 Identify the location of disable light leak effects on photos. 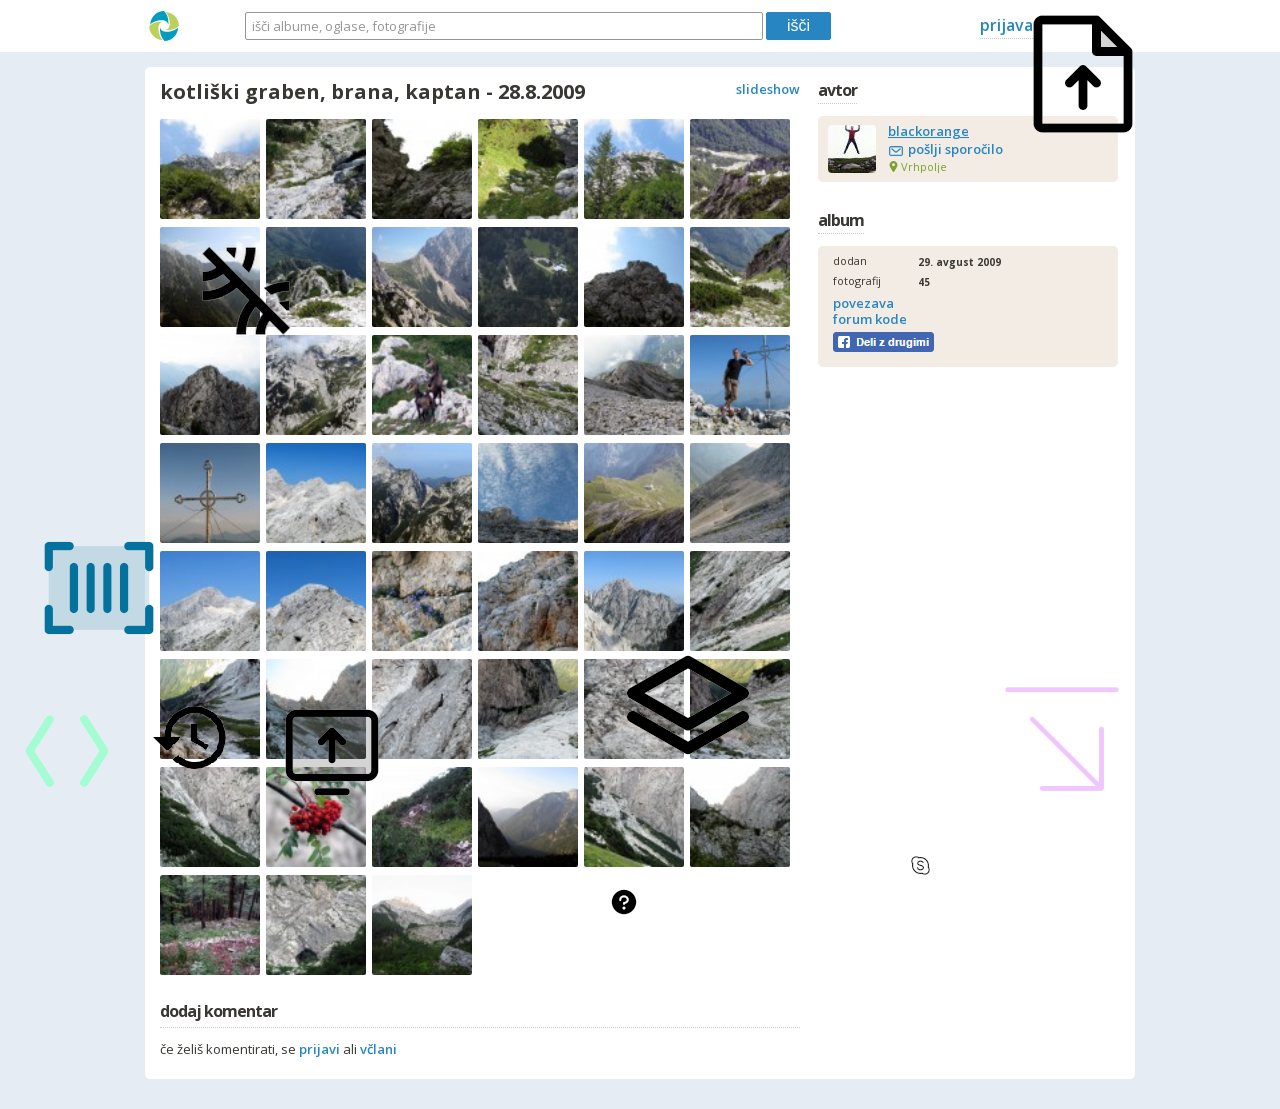
(246, 291).